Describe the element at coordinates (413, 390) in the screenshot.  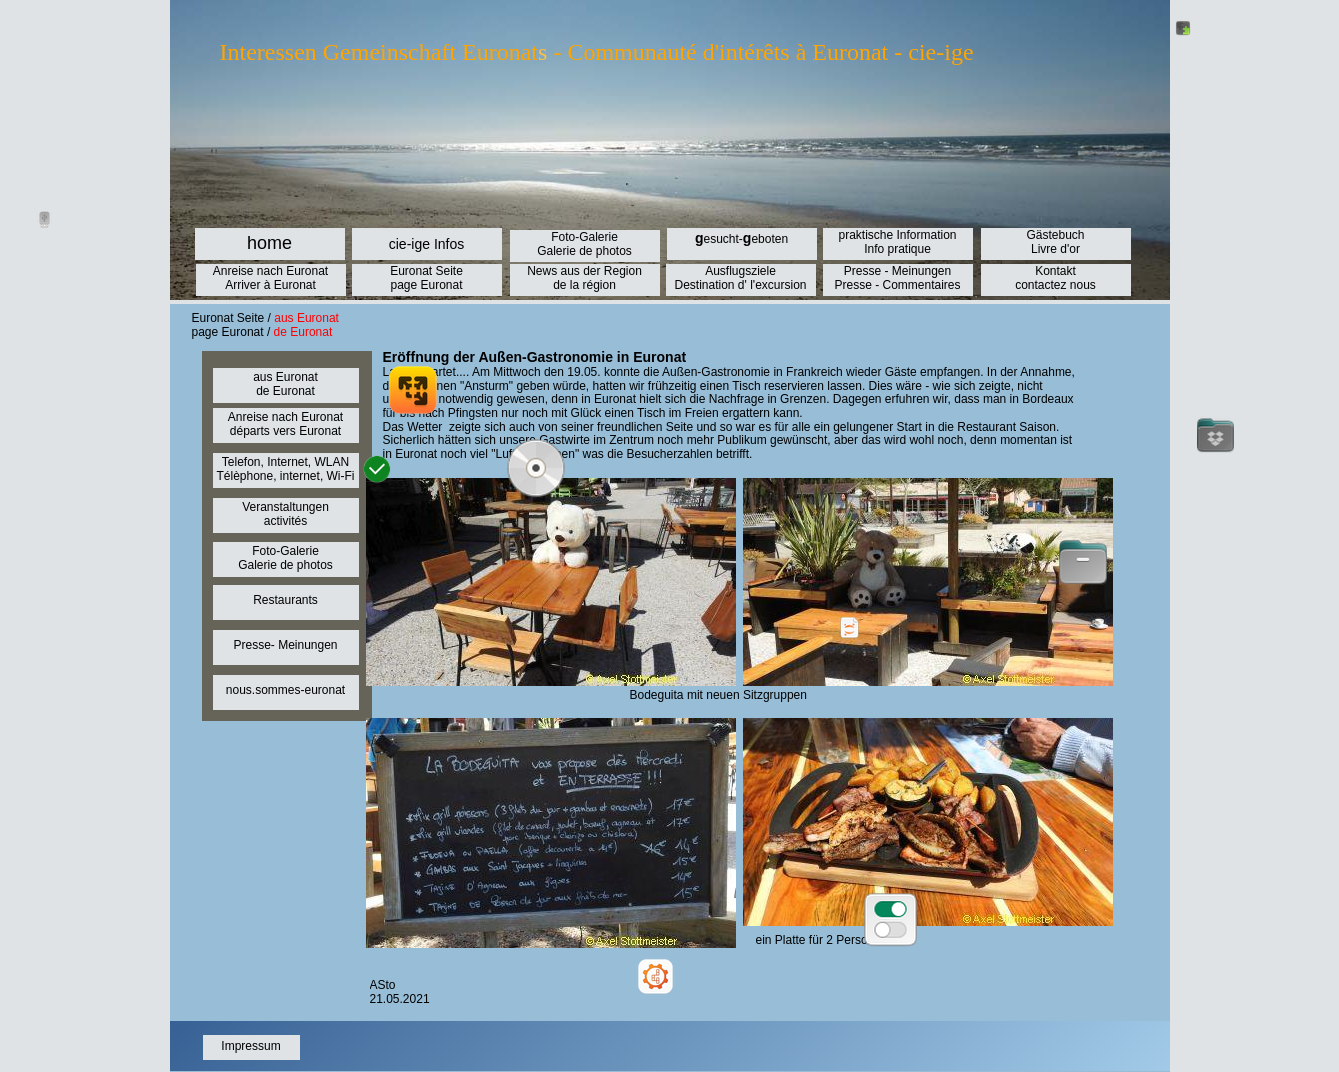
I see `open vmware player application` at that location.